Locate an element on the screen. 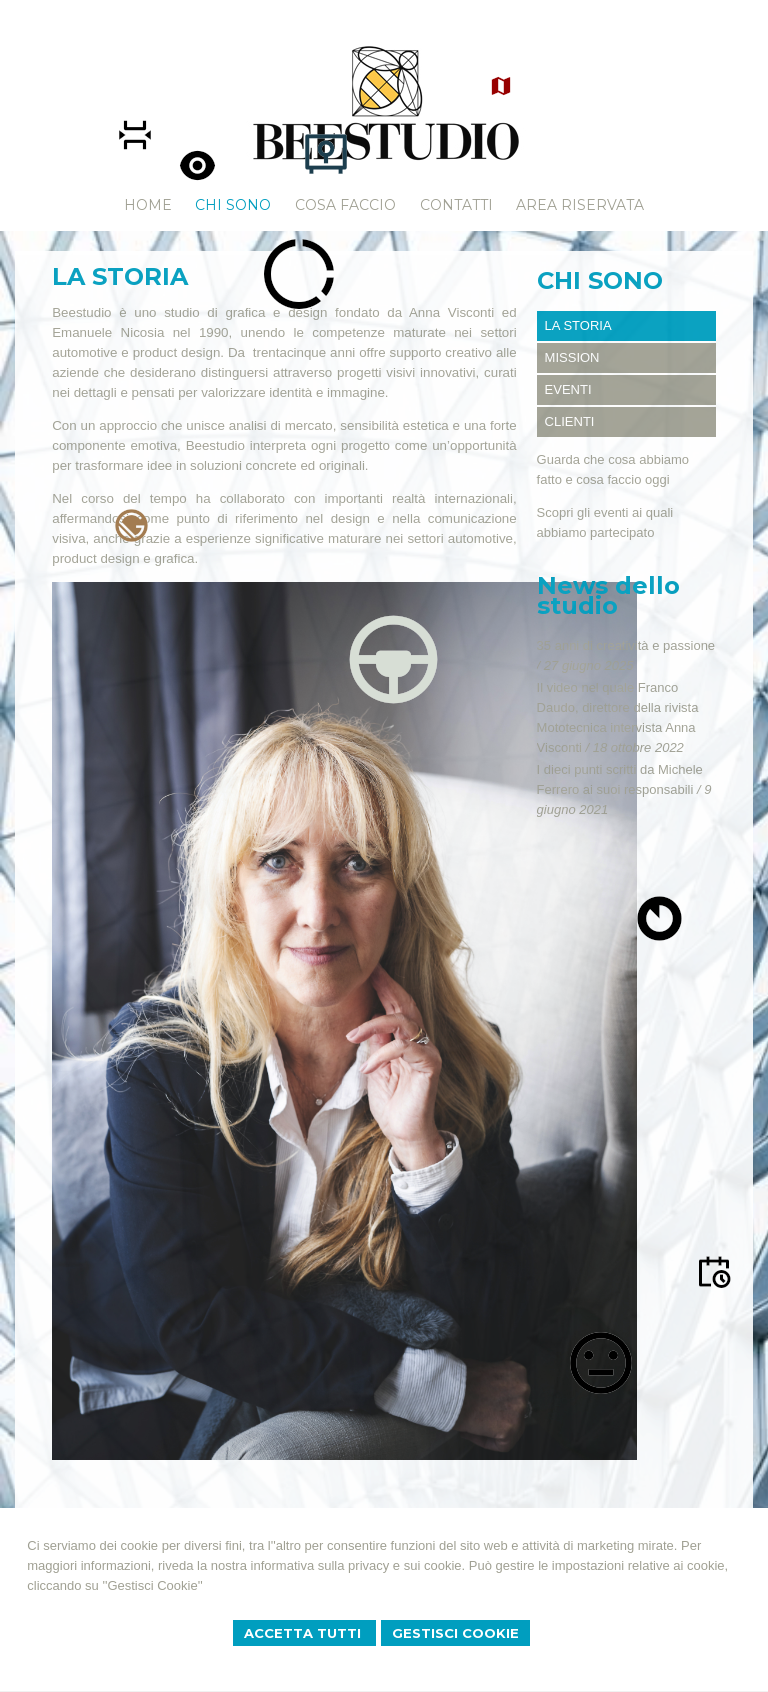 The height and width of the screenshot is (1692, 768). insert a page break or section divider is located at coordinates (135, 135).